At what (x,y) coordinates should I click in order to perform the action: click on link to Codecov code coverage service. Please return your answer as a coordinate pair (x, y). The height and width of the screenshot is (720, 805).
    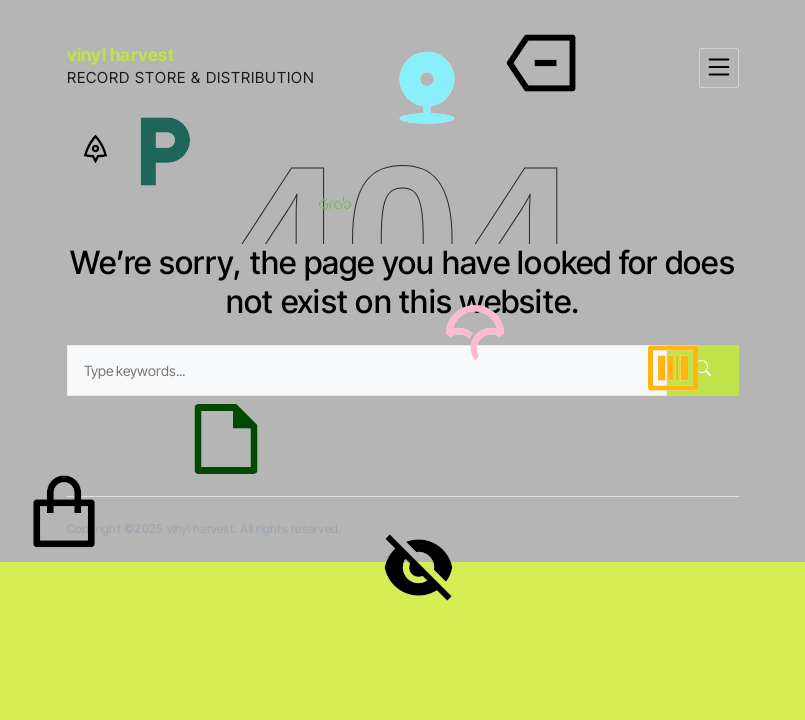
    Looking at the image, I should click on (475, 333).